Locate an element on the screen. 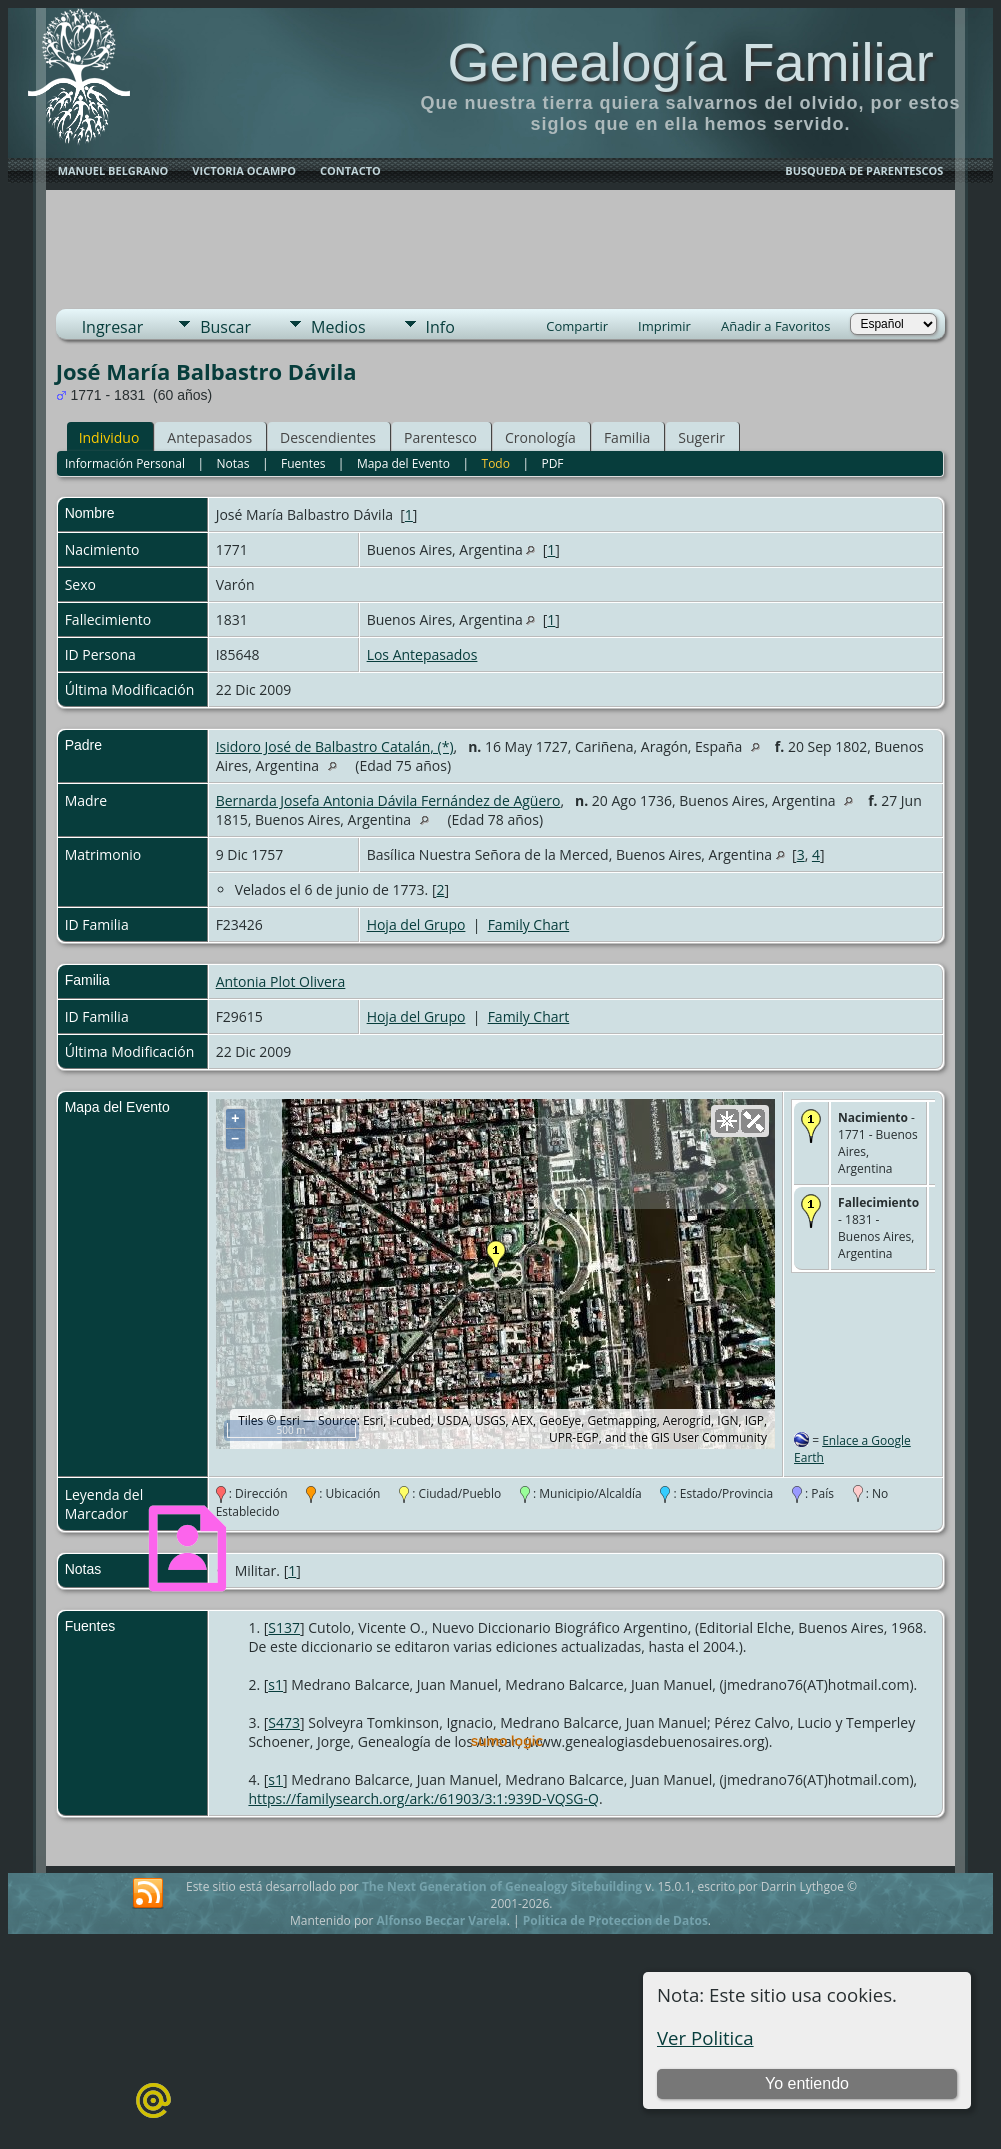 This screenshot has height=2149, width=1001. mailgun email service logo is located at coordinates (153, 2100).